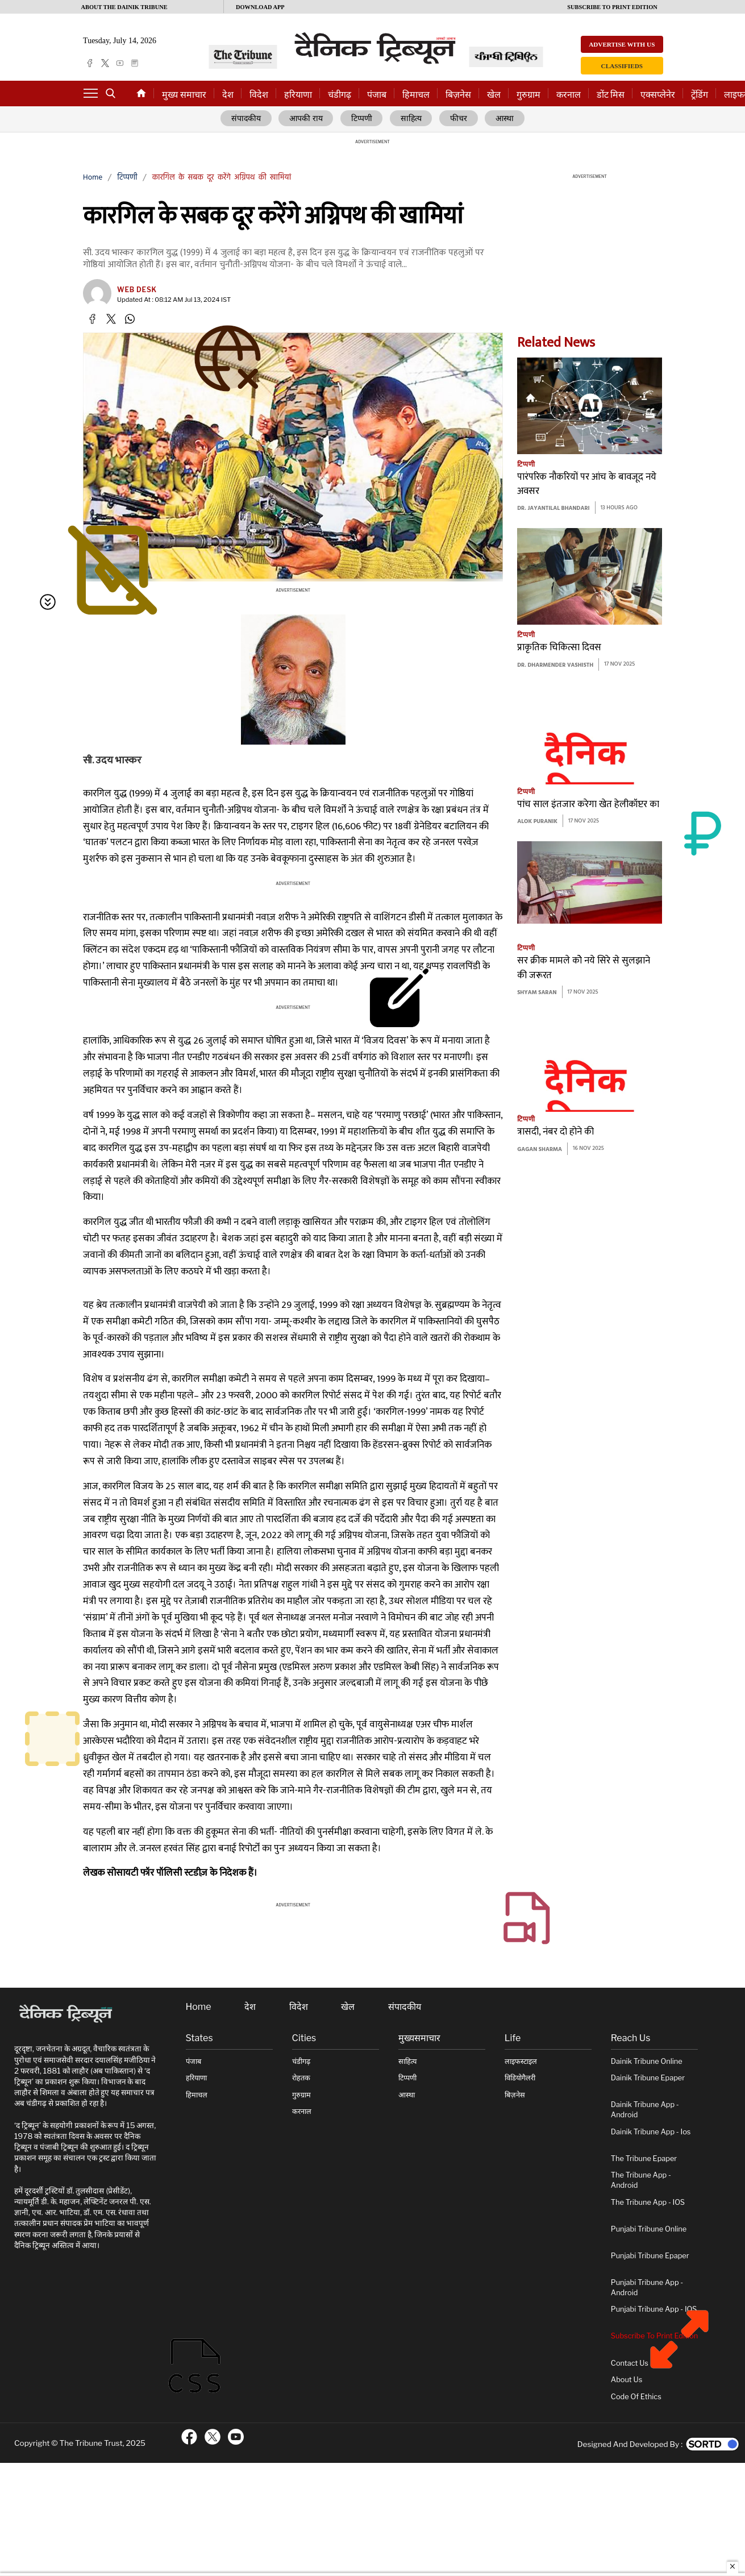  What do you see at coordinates (52, 1739) in the screenshot?
I see `select or highlight an area` at bounding box center [52, 1739].